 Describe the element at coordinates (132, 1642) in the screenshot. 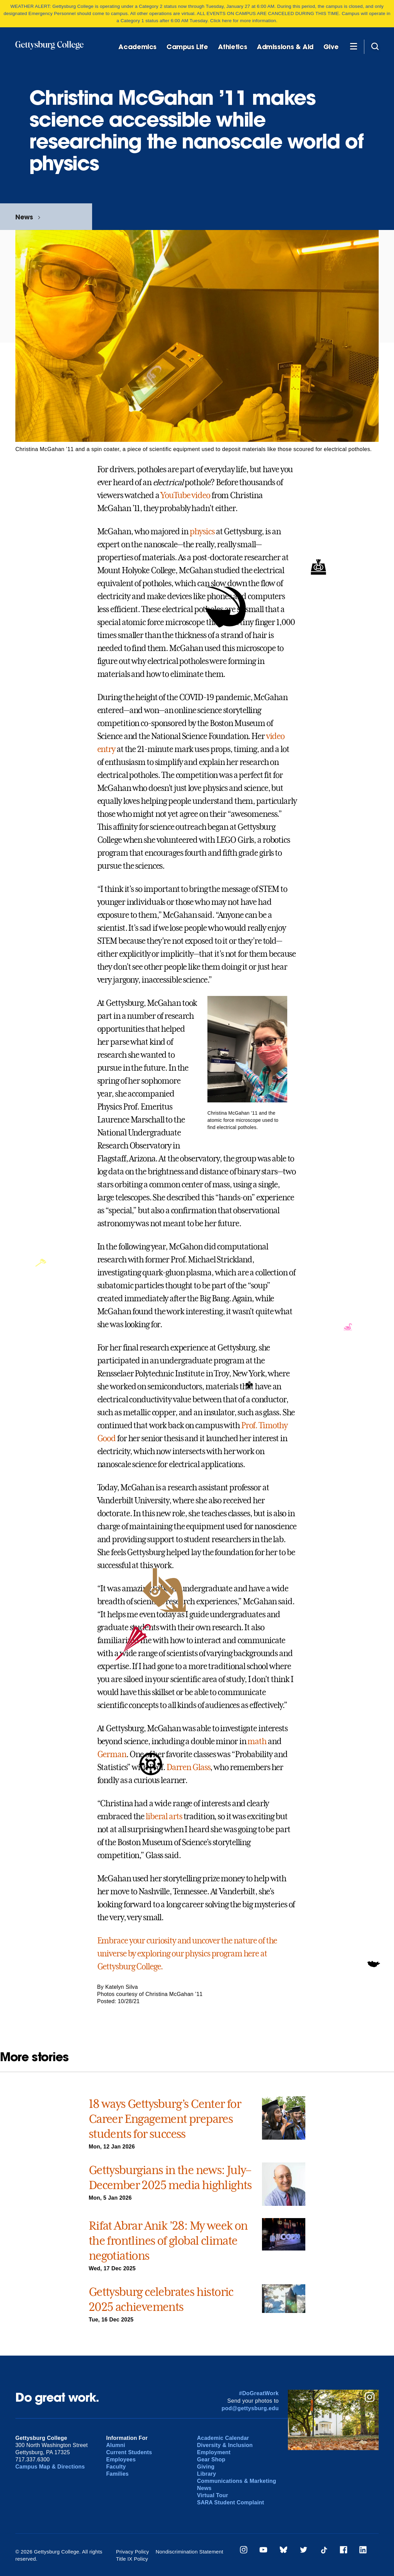

I see `select umbrella bayonet weapon in game inventory` at that location.